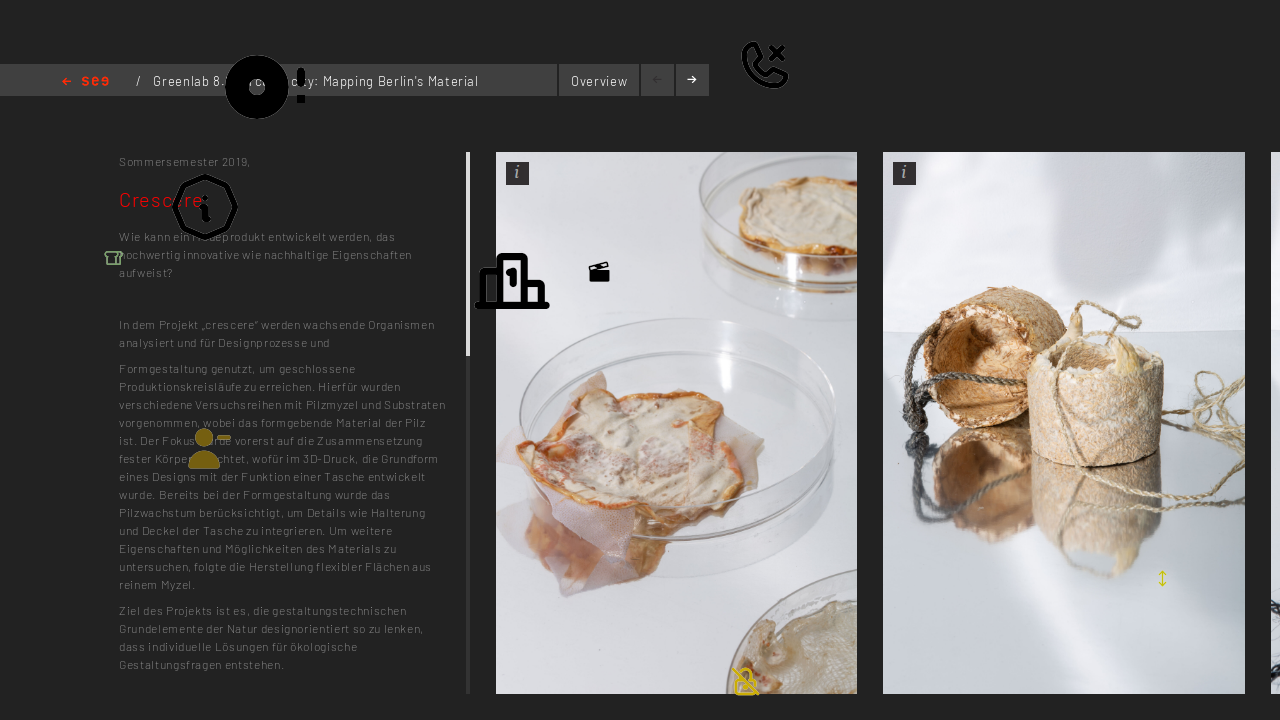 The image size is (1280, 720). Describe the element at coordinates (208, 448) in the screenshot. I see `remove a contact or friend` at that location.